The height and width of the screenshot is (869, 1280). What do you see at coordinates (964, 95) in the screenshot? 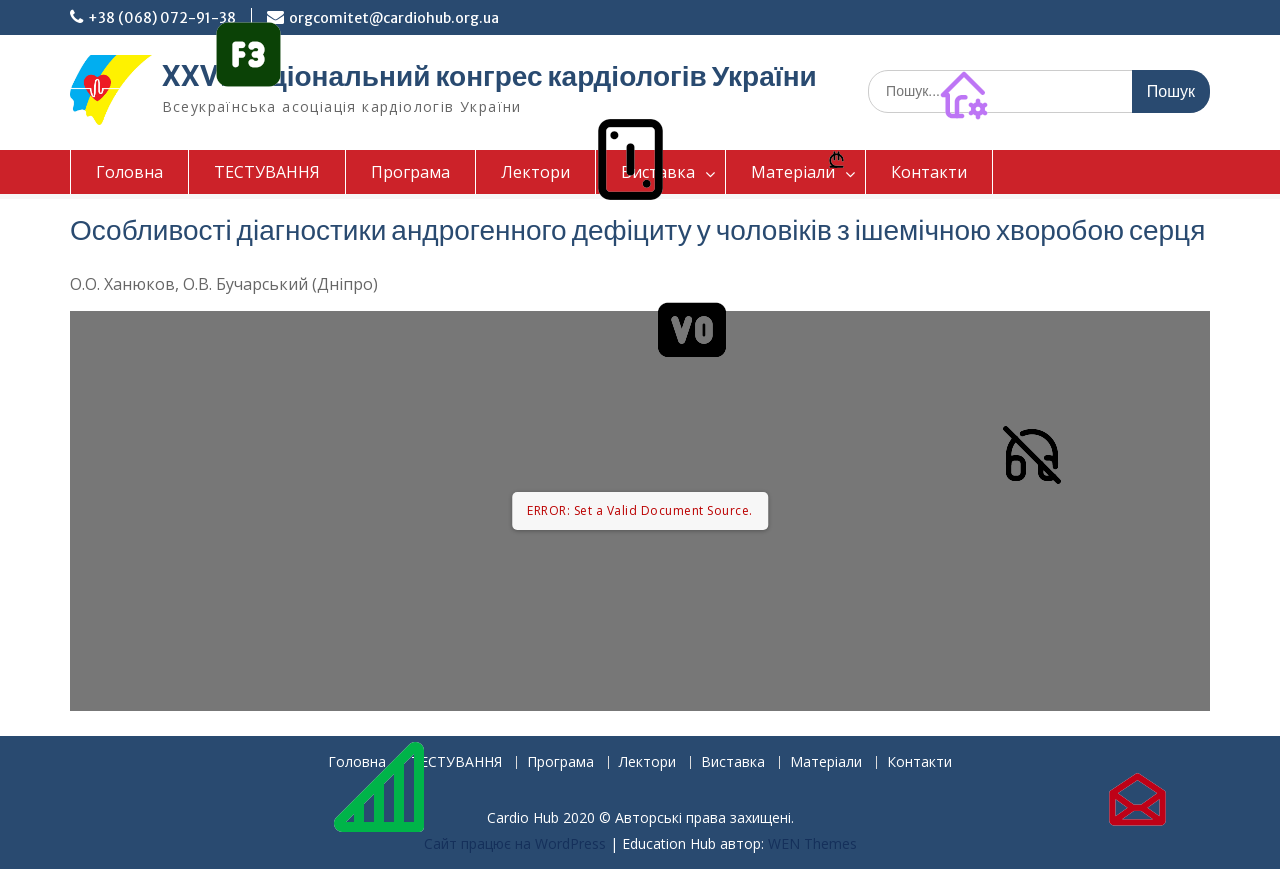
I see `access home settings` at bounding box center [964, 95].